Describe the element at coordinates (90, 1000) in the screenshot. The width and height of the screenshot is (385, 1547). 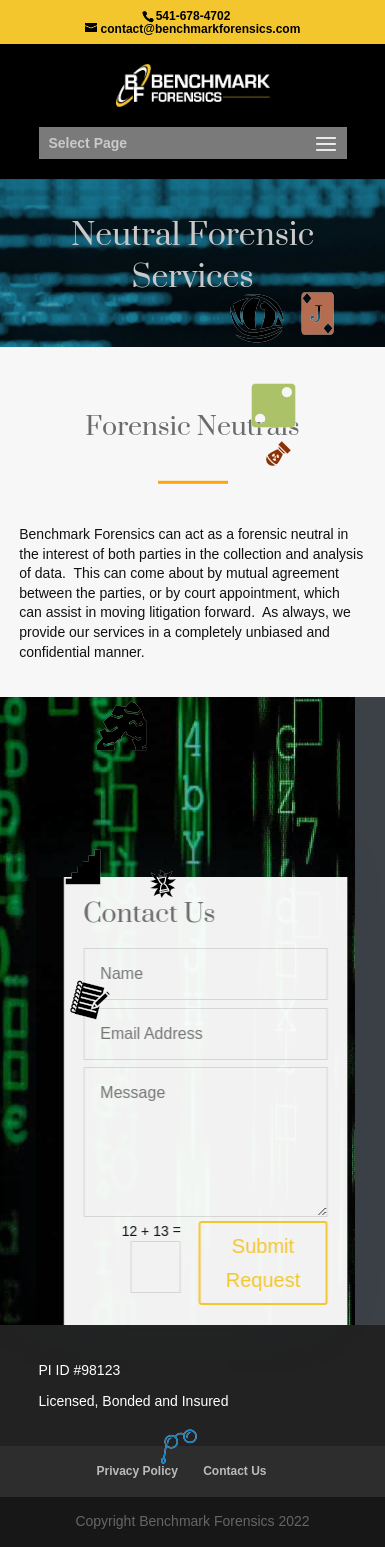
I see `open your notebook or journal` at that location.